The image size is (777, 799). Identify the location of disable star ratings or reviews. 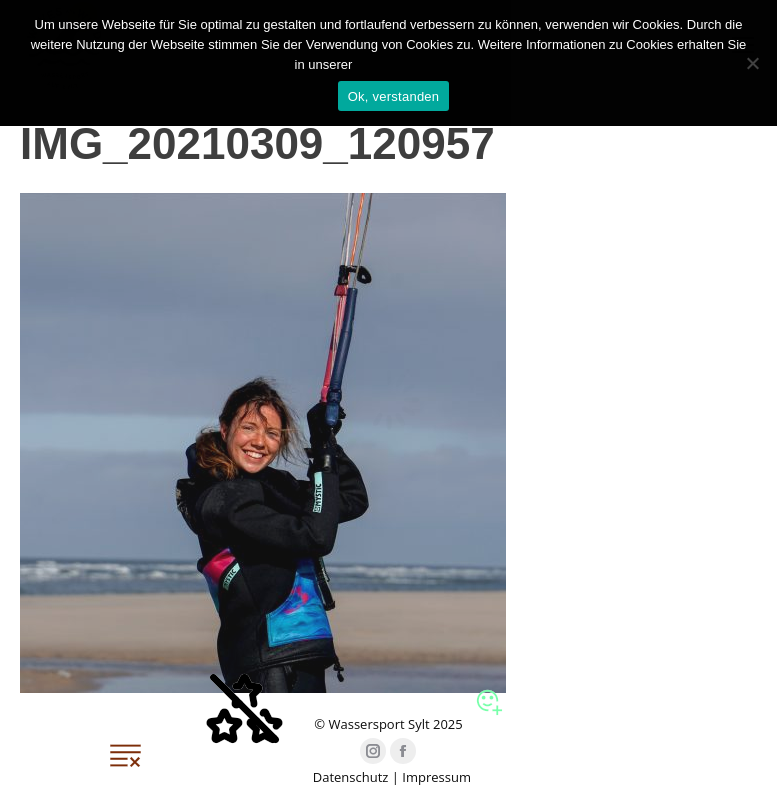
(244, 708).